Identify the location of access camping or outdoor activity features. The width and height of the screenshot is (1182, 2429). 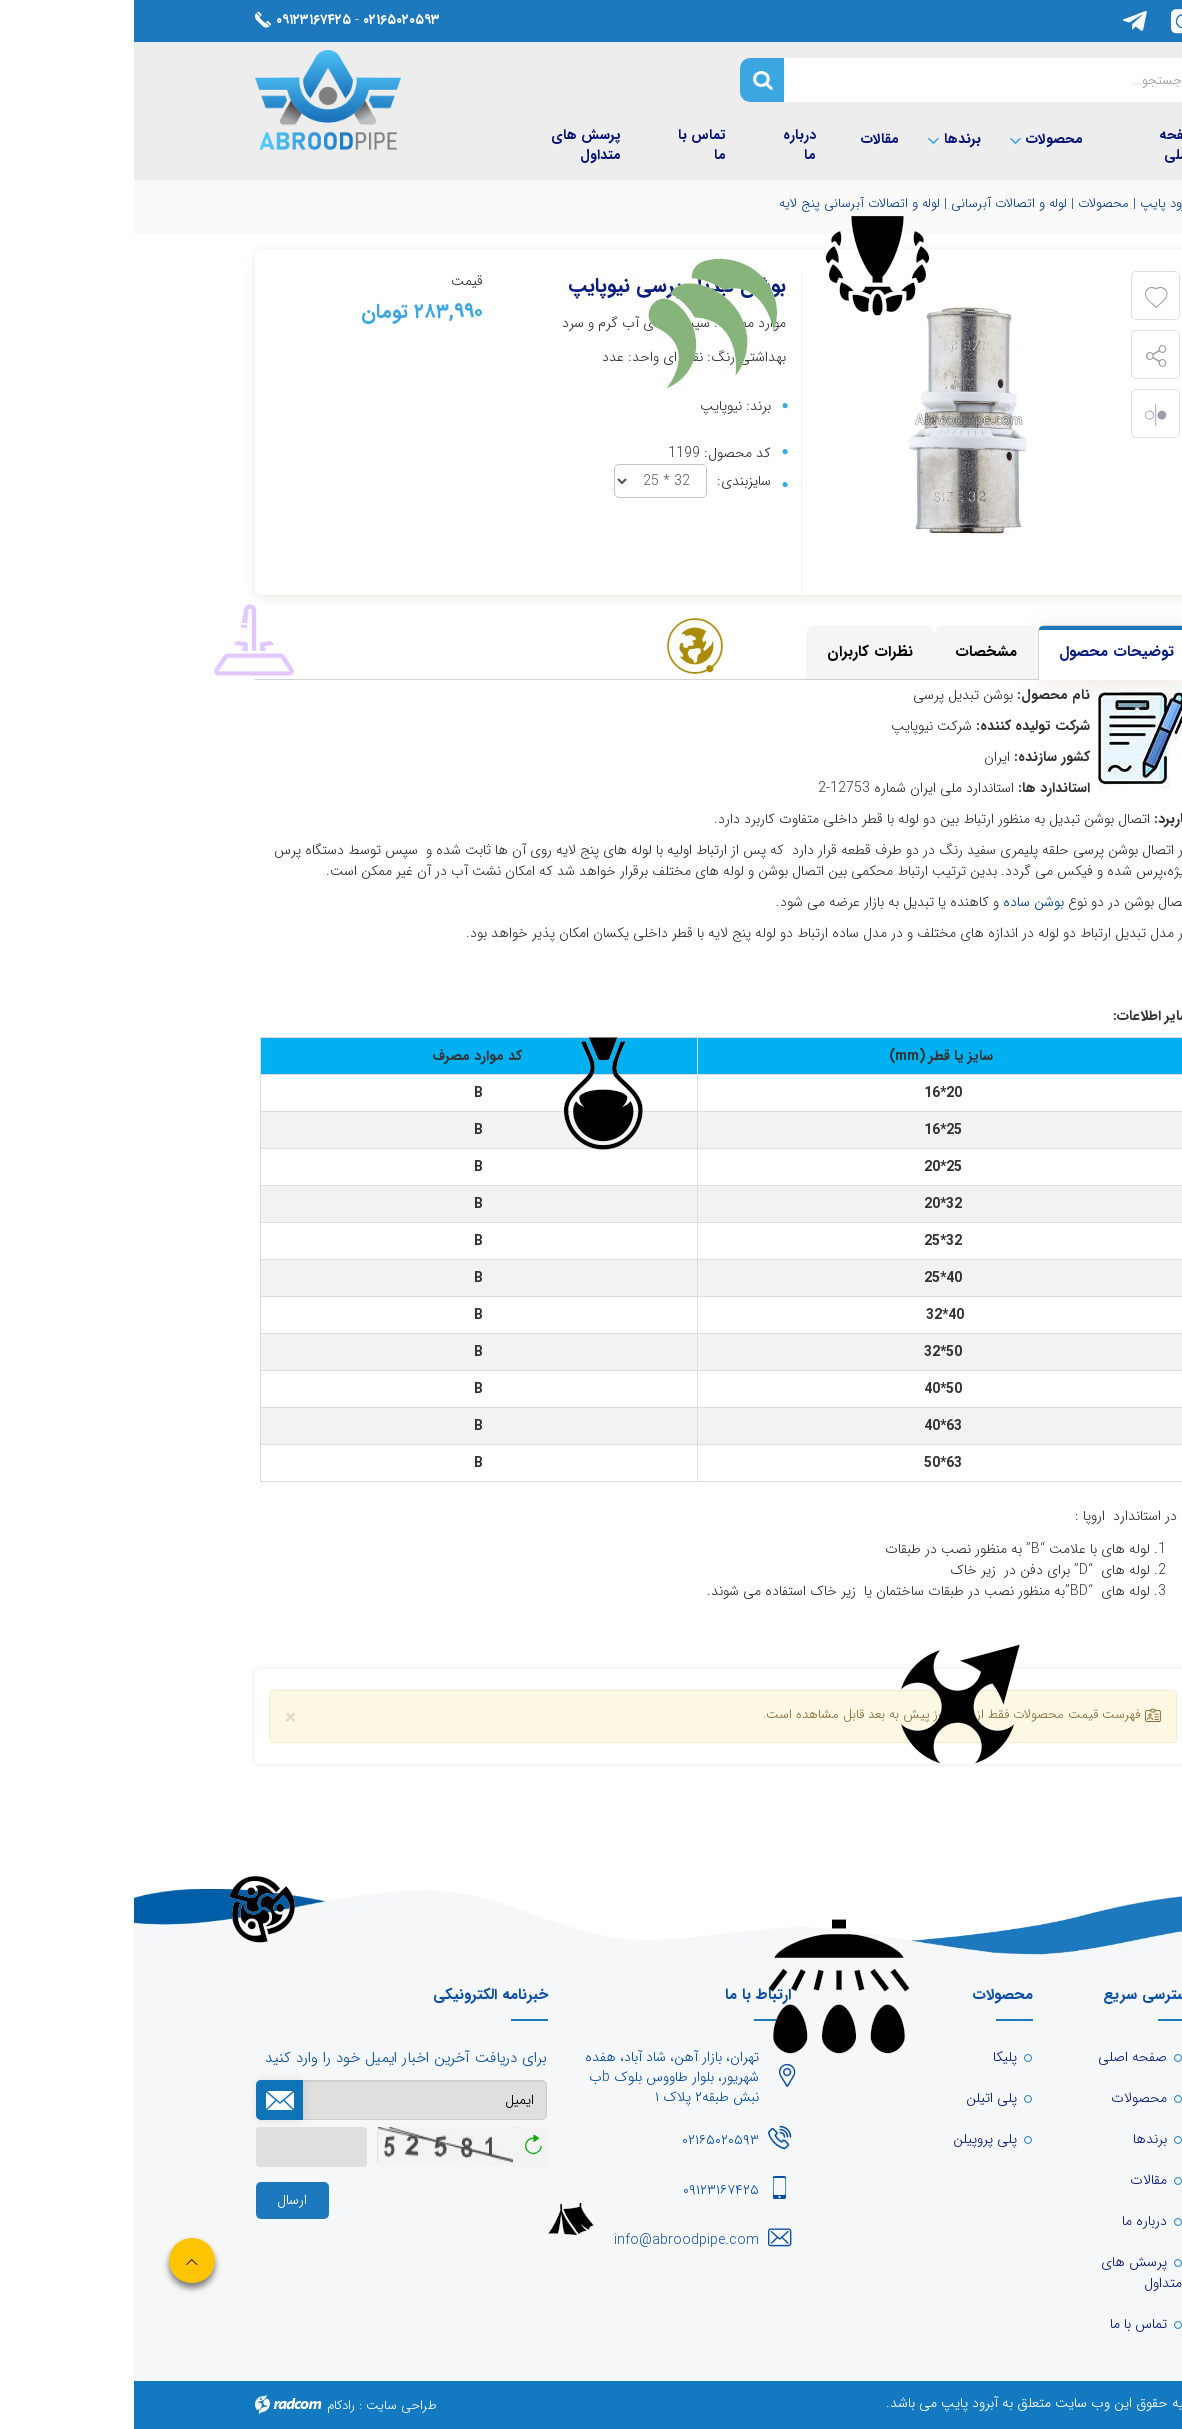
(571, 2219).